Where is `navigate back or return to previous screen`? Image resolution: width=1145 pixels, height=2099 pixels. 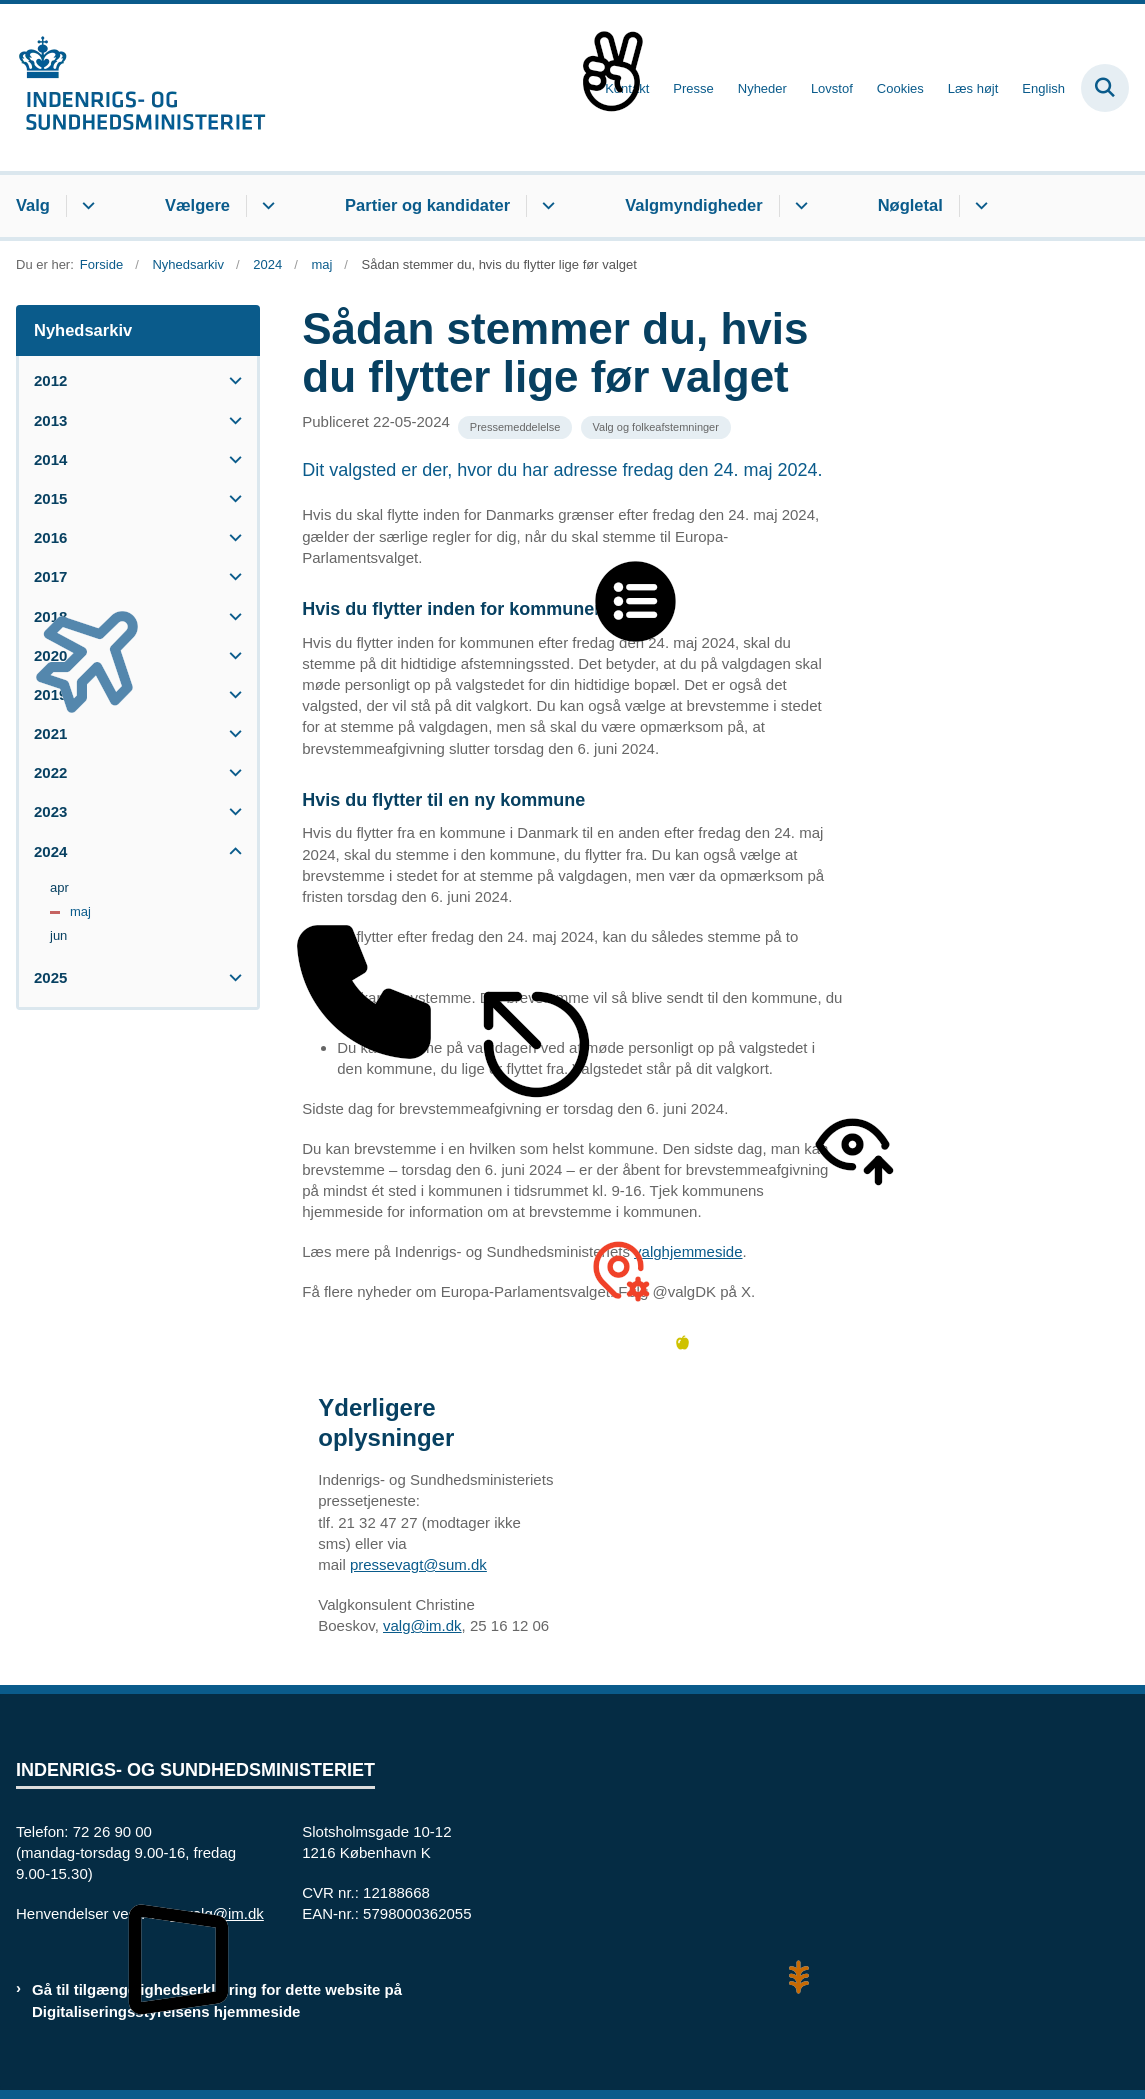
navigate back or return to previous screen is located at coordinates (536, 1044).